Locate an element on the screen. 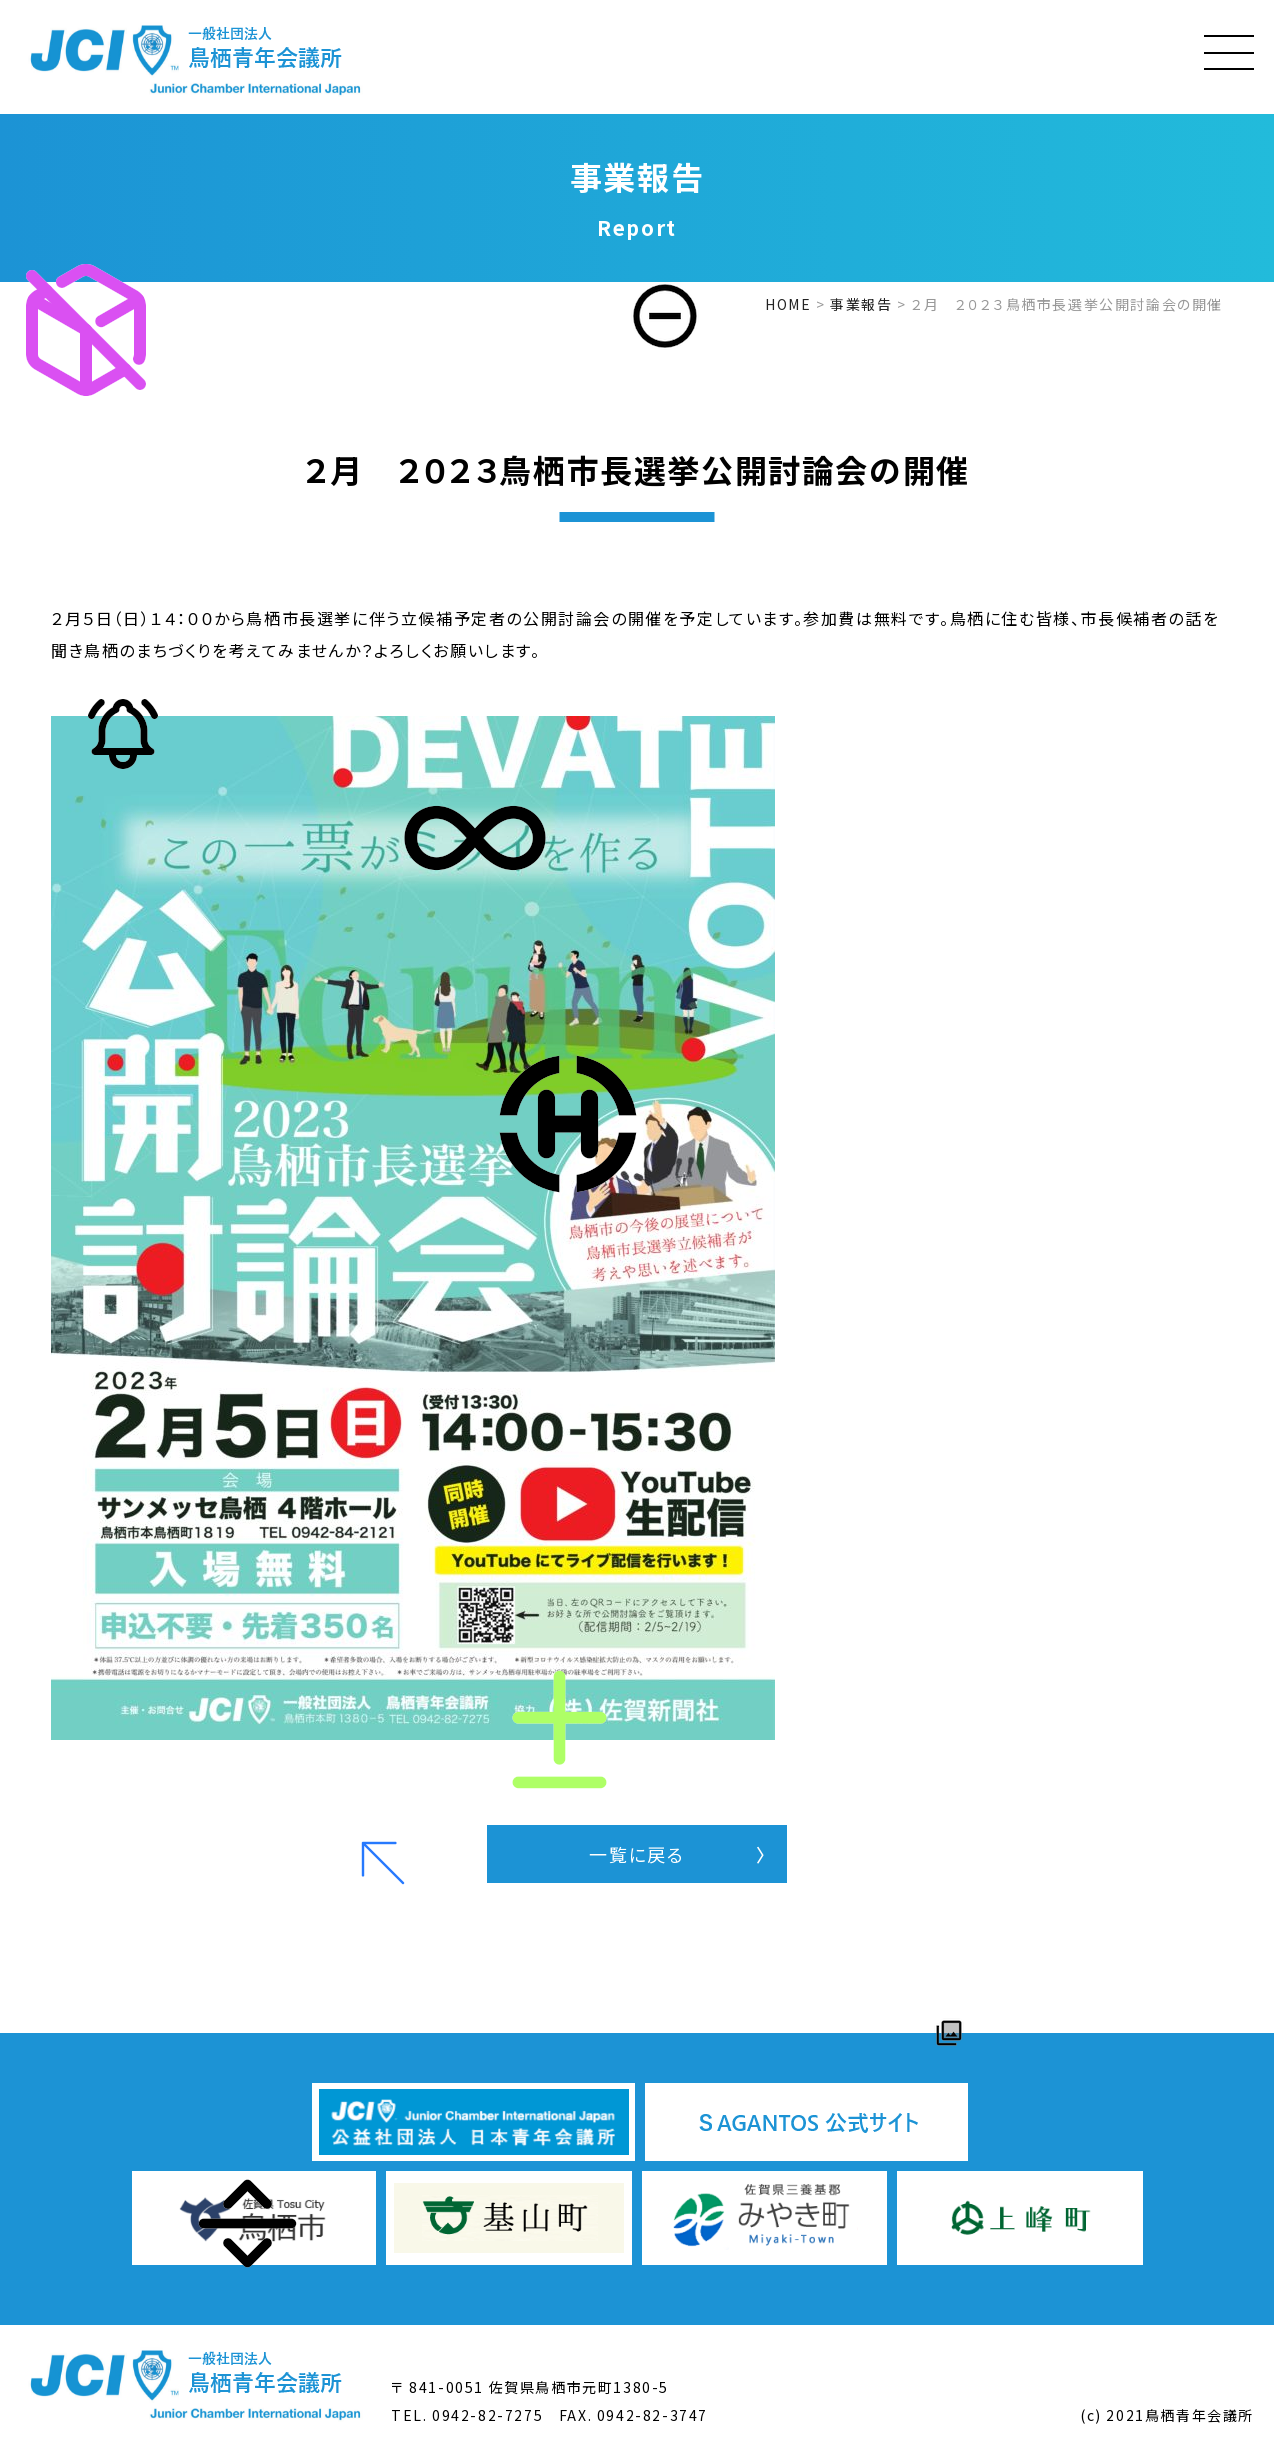  view photo collections or albums is located at coordinates (949, 2033).